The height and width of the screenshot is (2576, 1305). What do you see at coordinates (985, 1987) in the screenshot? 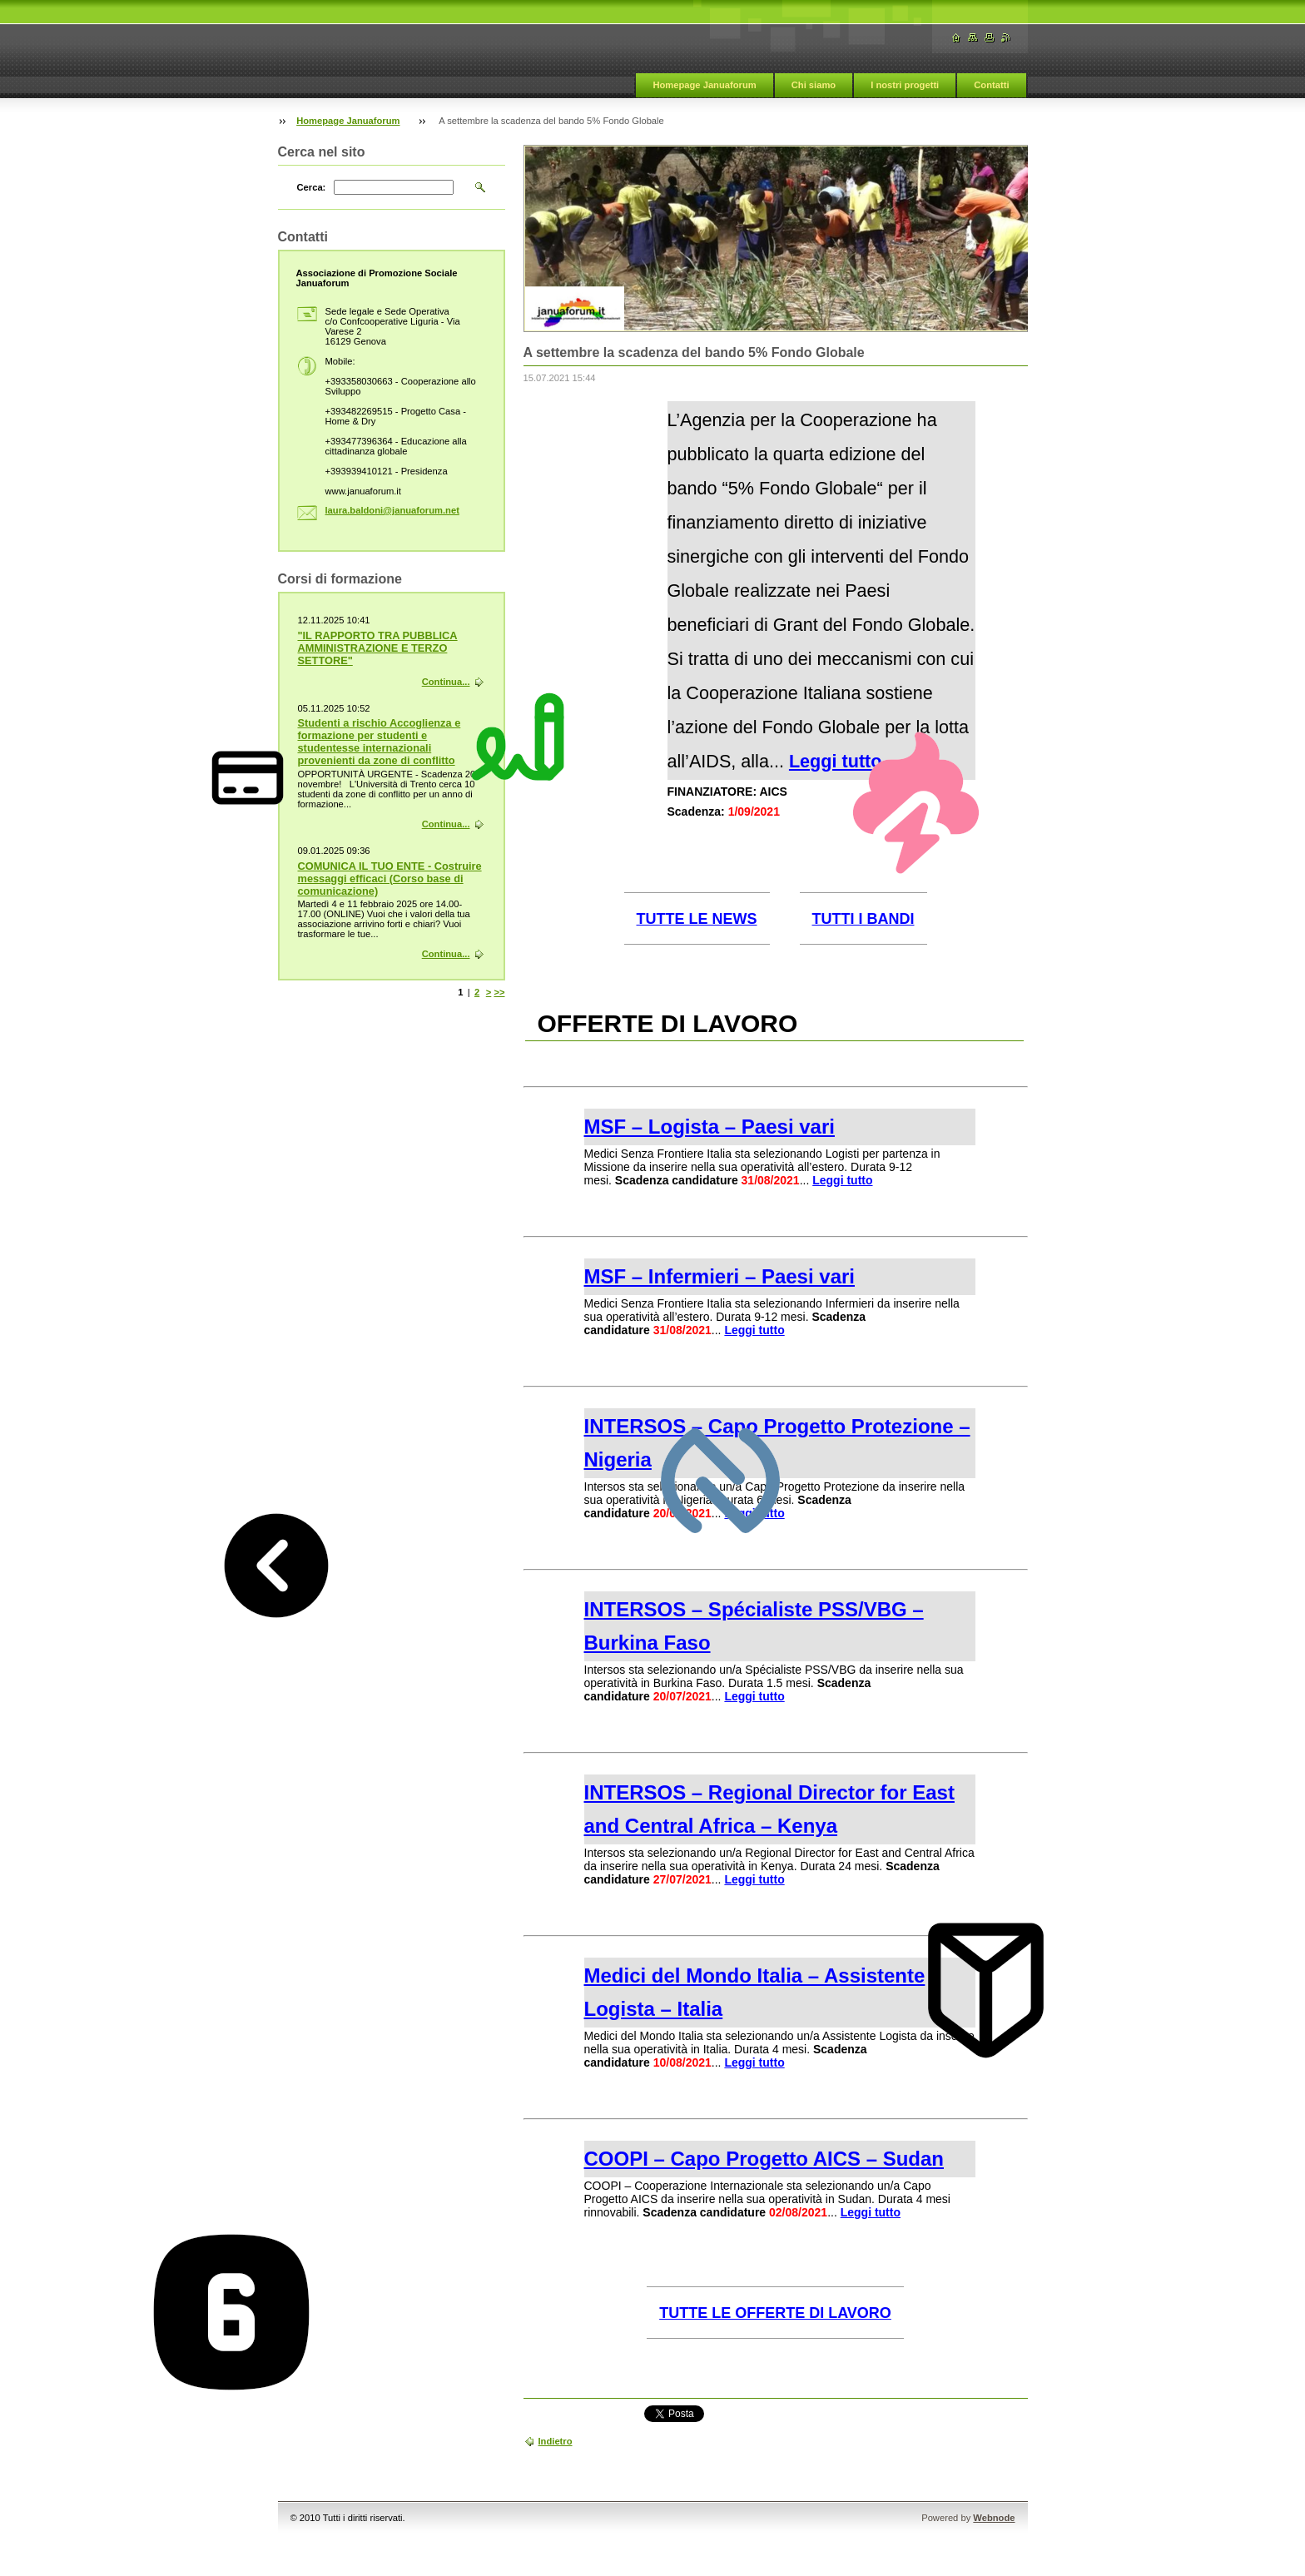
I see `access light refraction or color spectrum tools` at bounding box center [985, 1987].